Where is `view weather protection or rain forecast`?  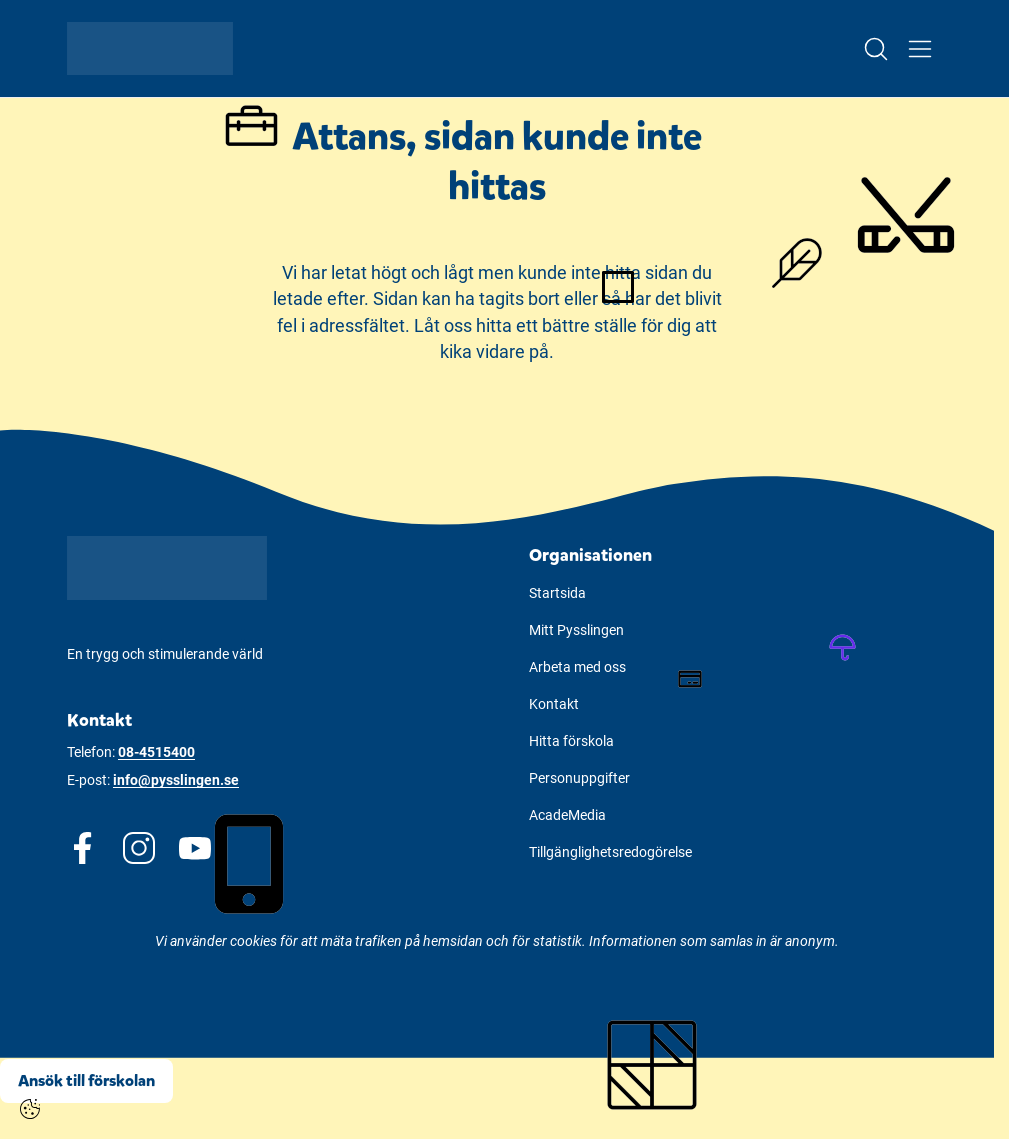
view weather protection or rain forecast is located at coordinates (842, 647).